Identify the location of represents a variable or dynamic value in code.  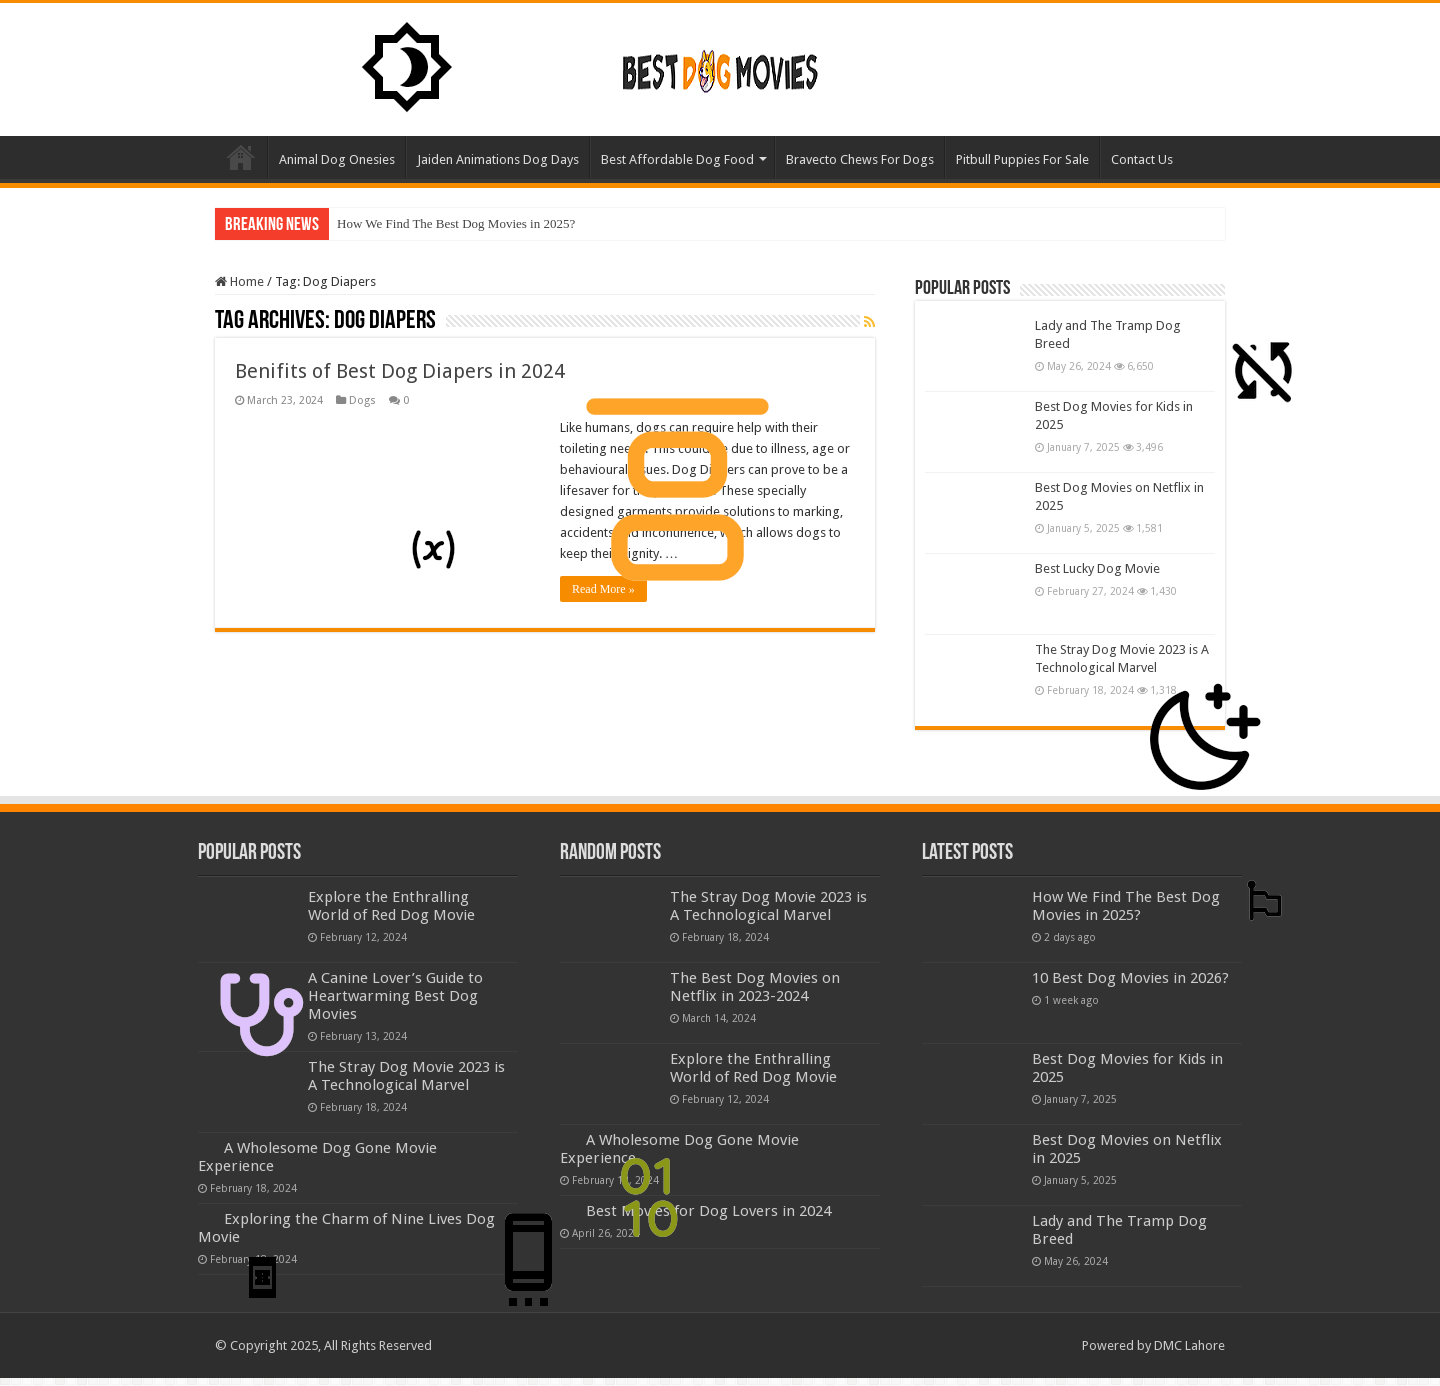
(433, 549).